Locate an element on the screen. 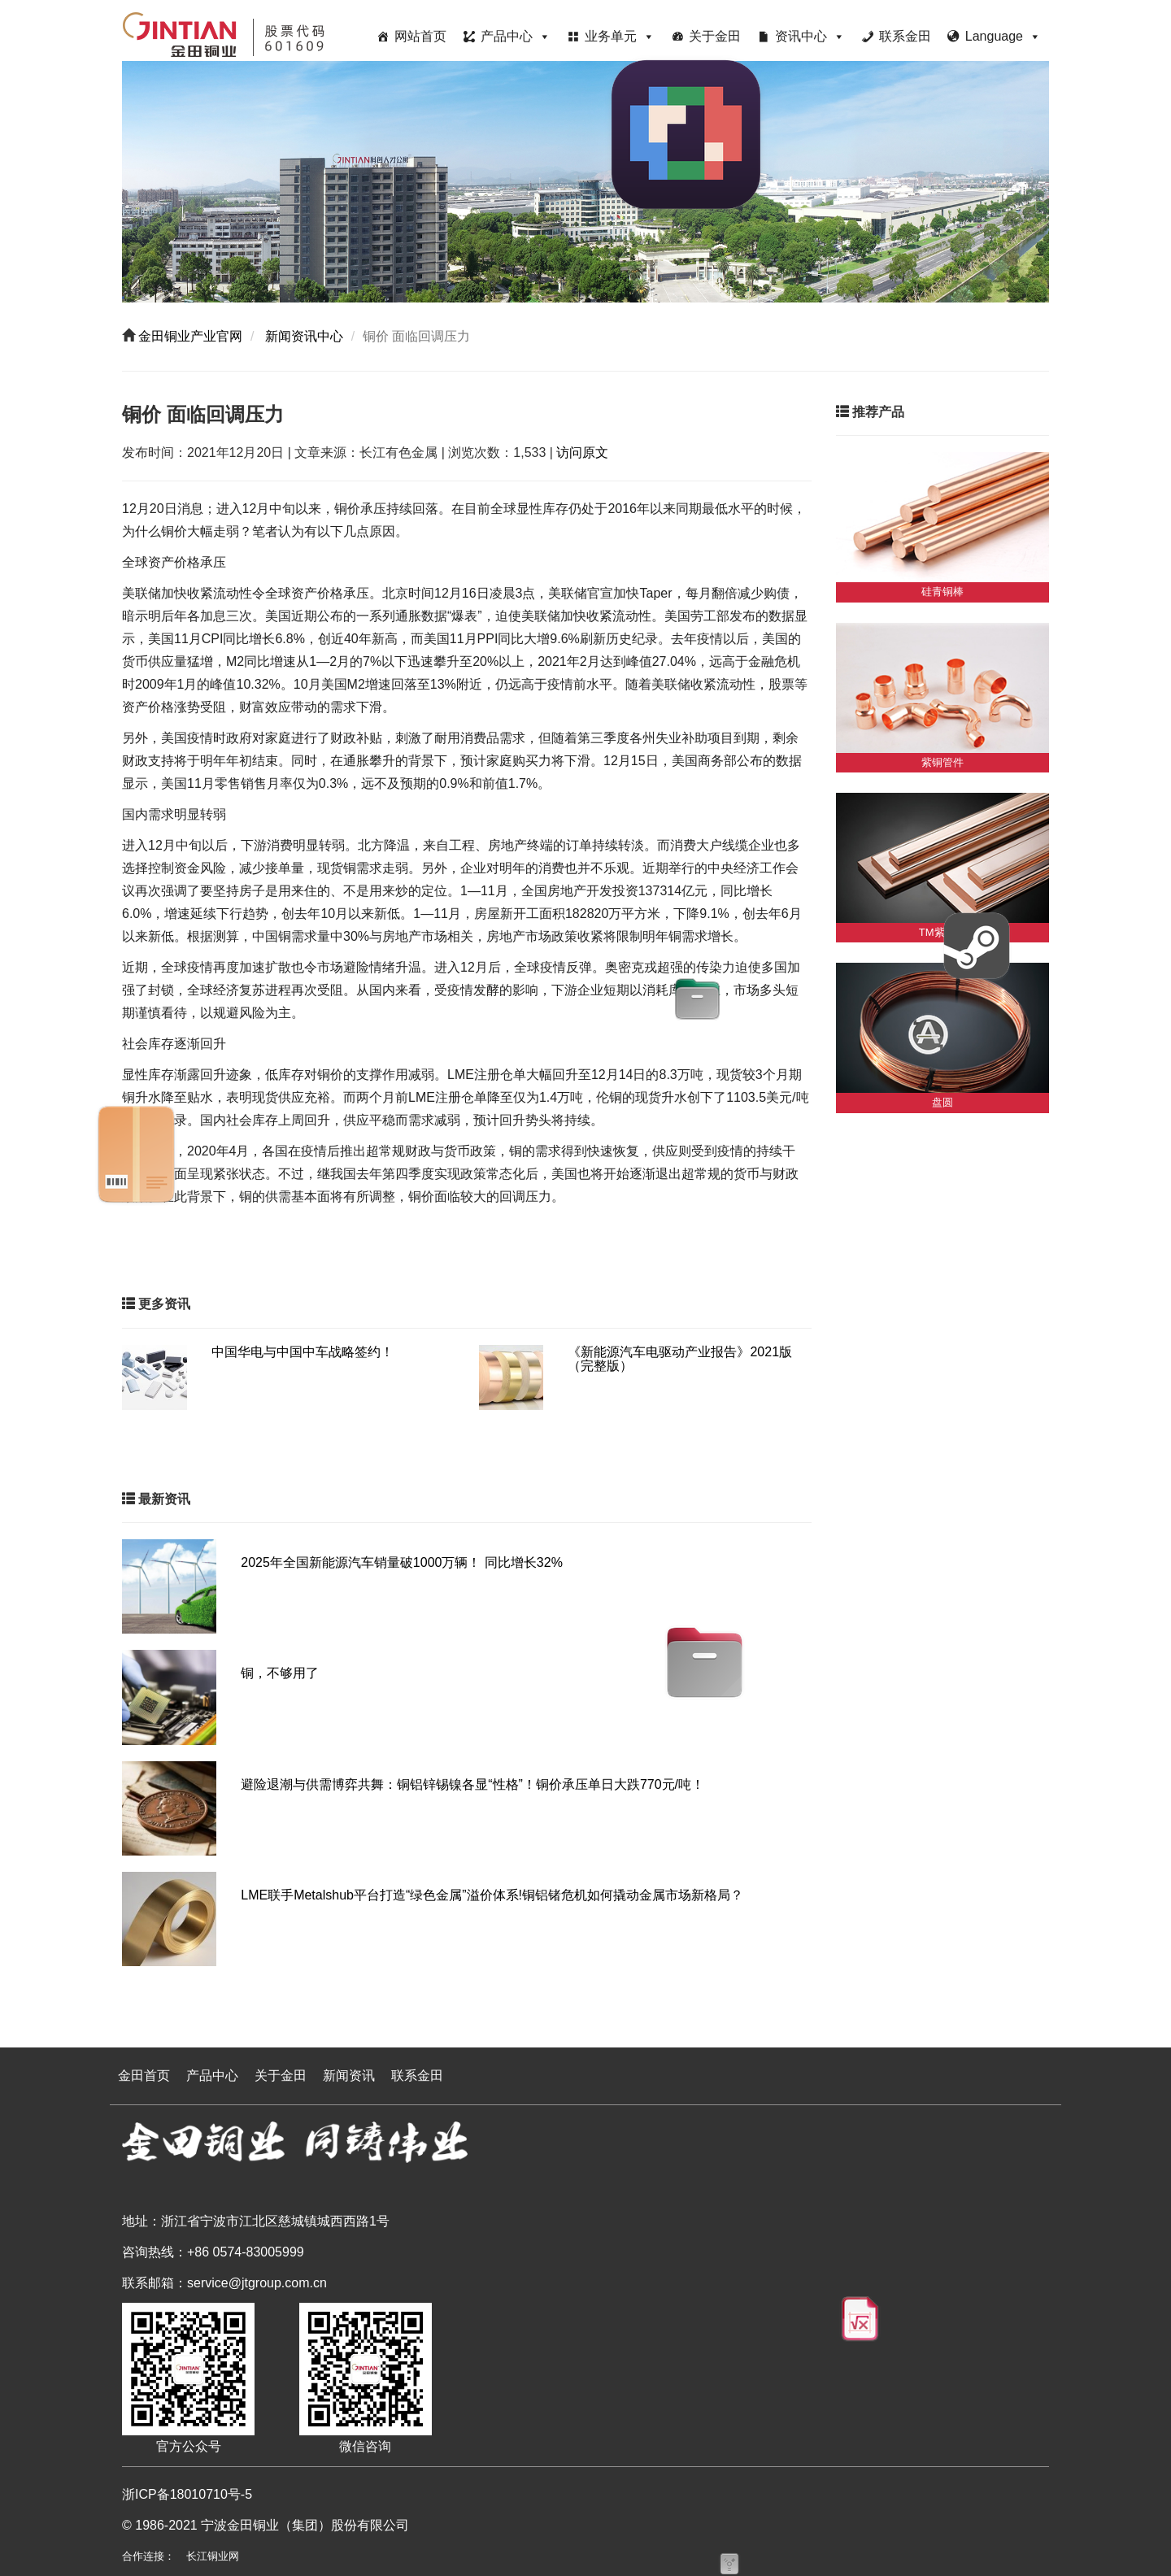 The width and height of the screenshot is (1171, 2576). open an opendocument formula template file is located at coordinates (860, 2318).